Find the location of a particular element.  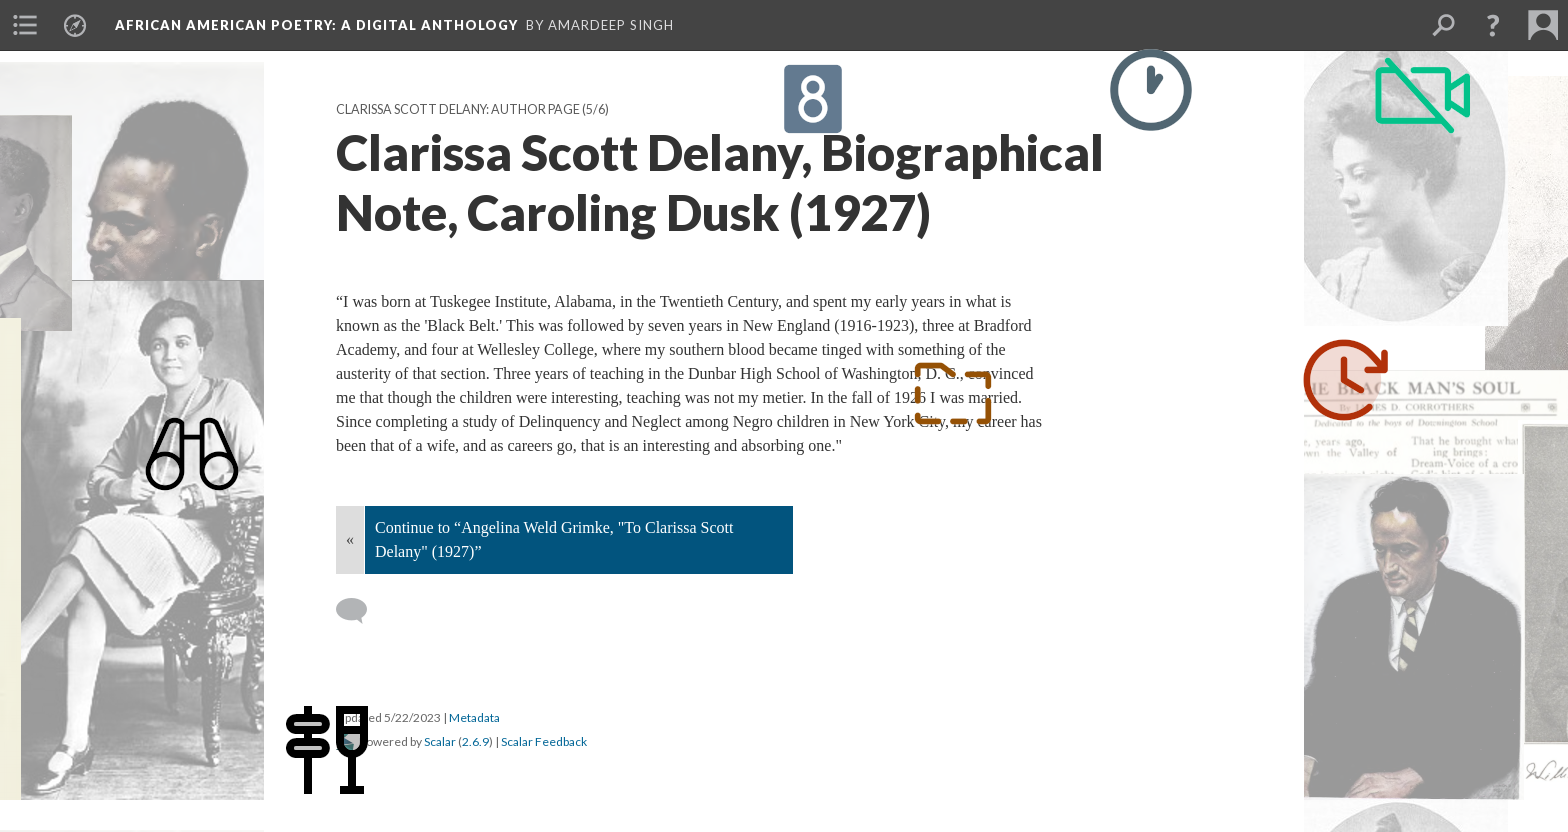

search or explore content is located at coordinates (192, 454).